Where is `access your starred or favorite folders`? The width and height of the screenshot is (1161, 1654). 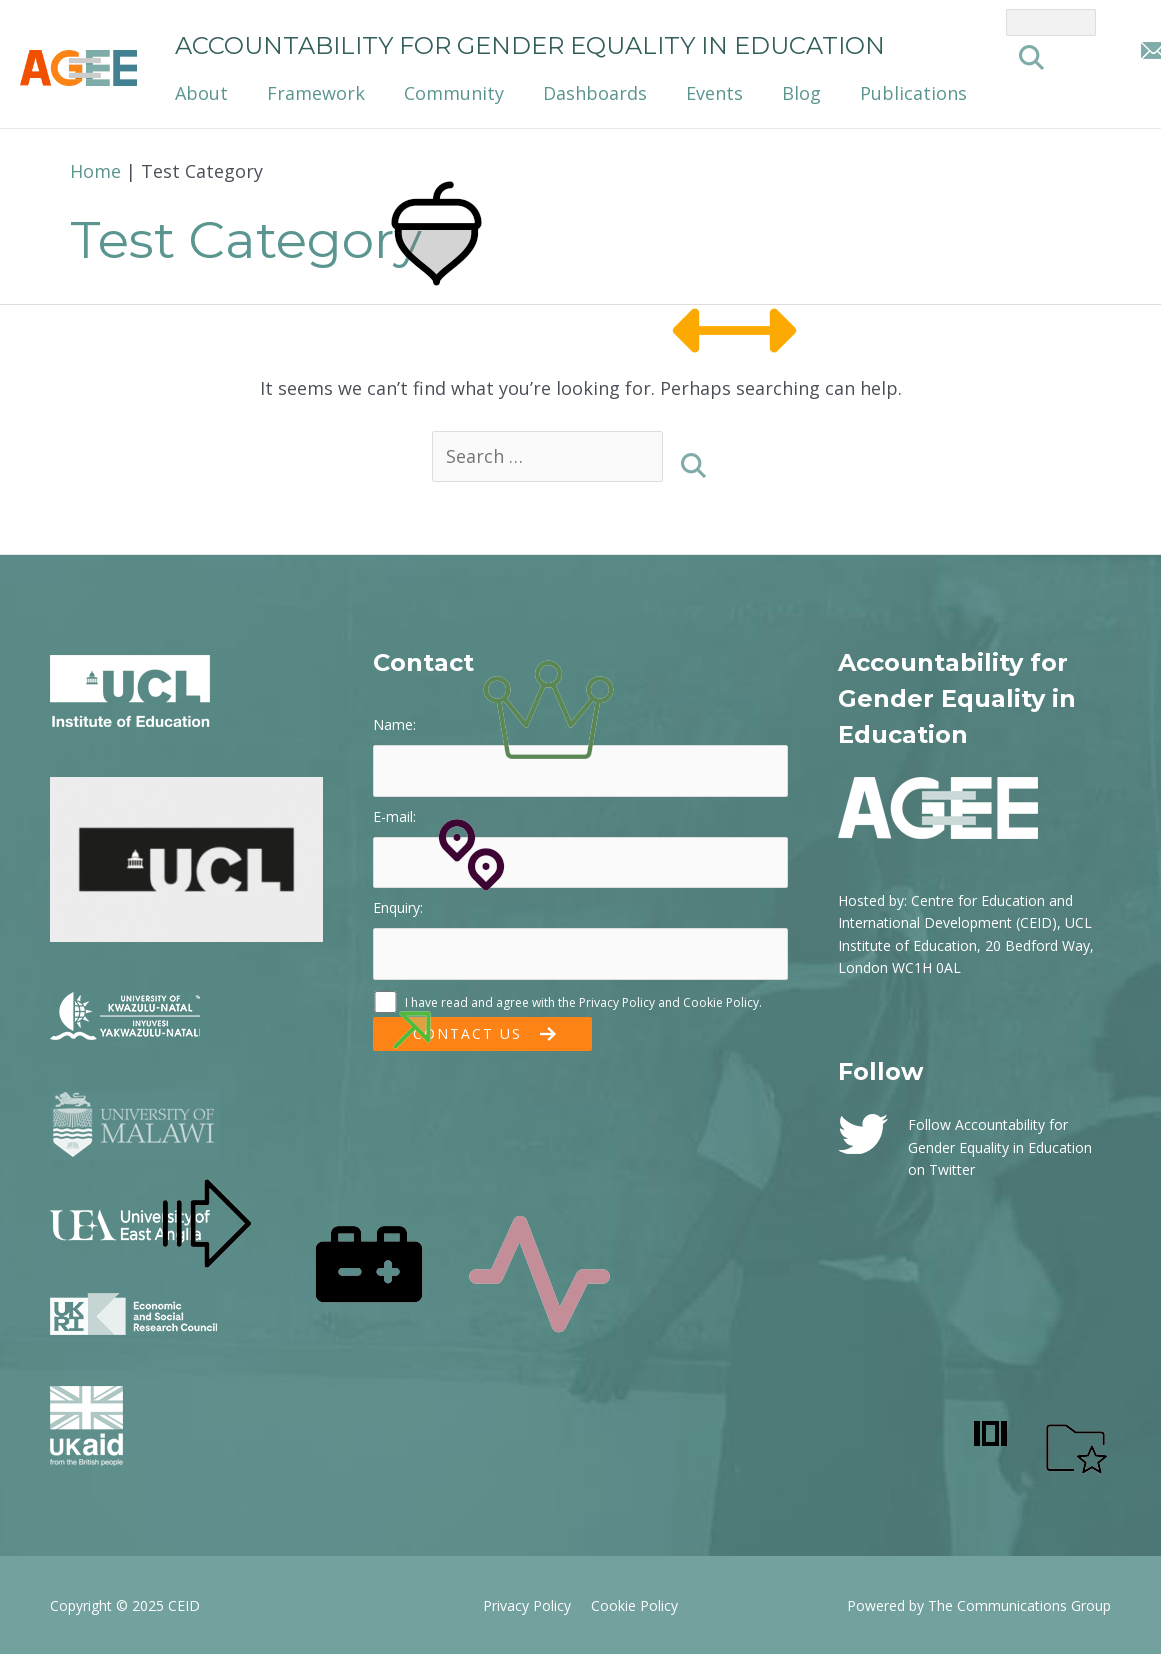
access your starred or favorite folders is located at coordinates (1075, 1446).